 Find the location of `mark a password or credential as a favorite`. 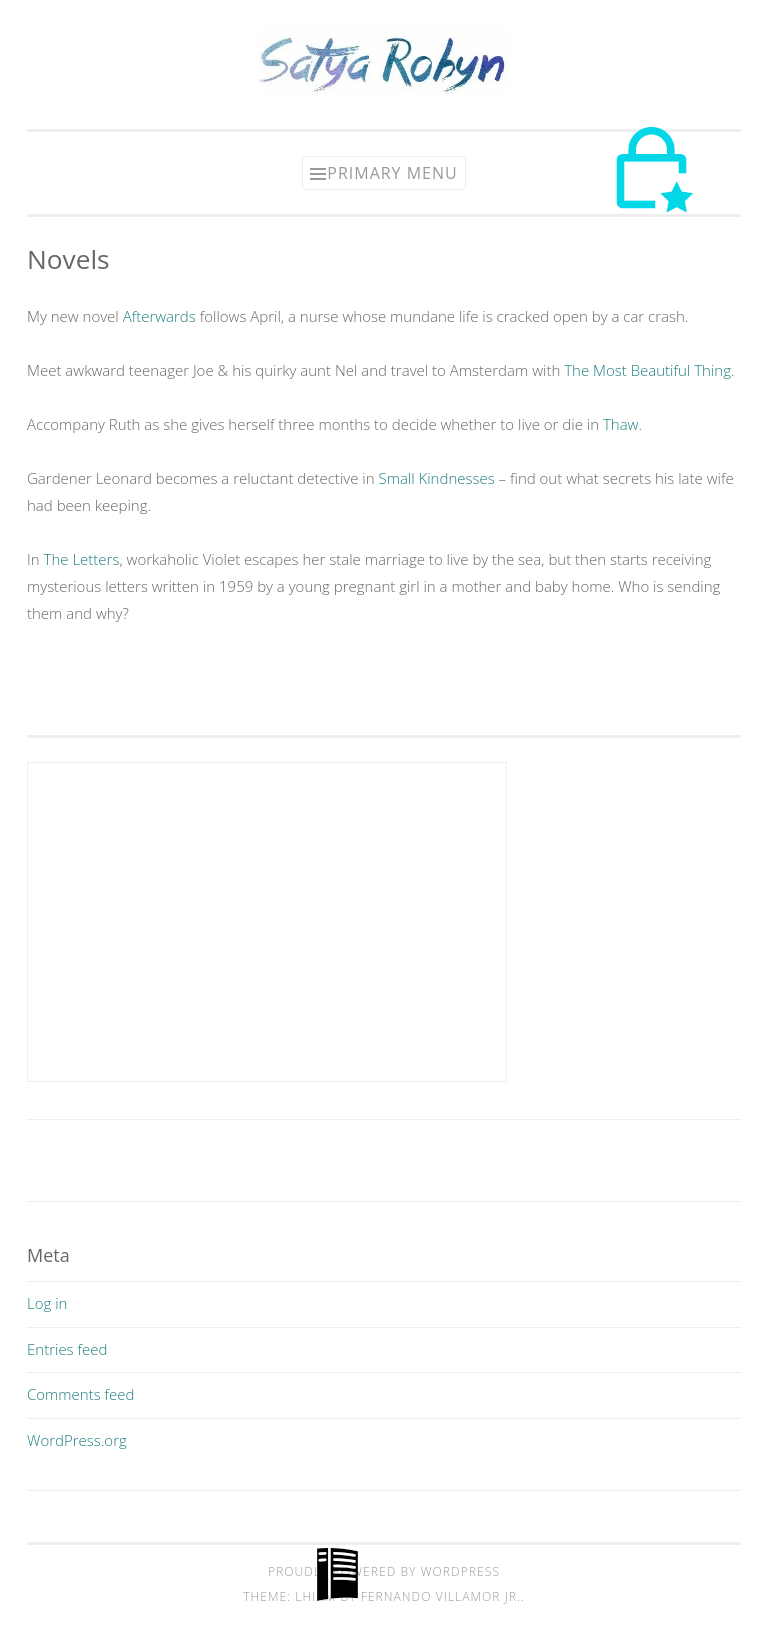

mark a password or credential as a favorite is located at coordinates (651, 169).